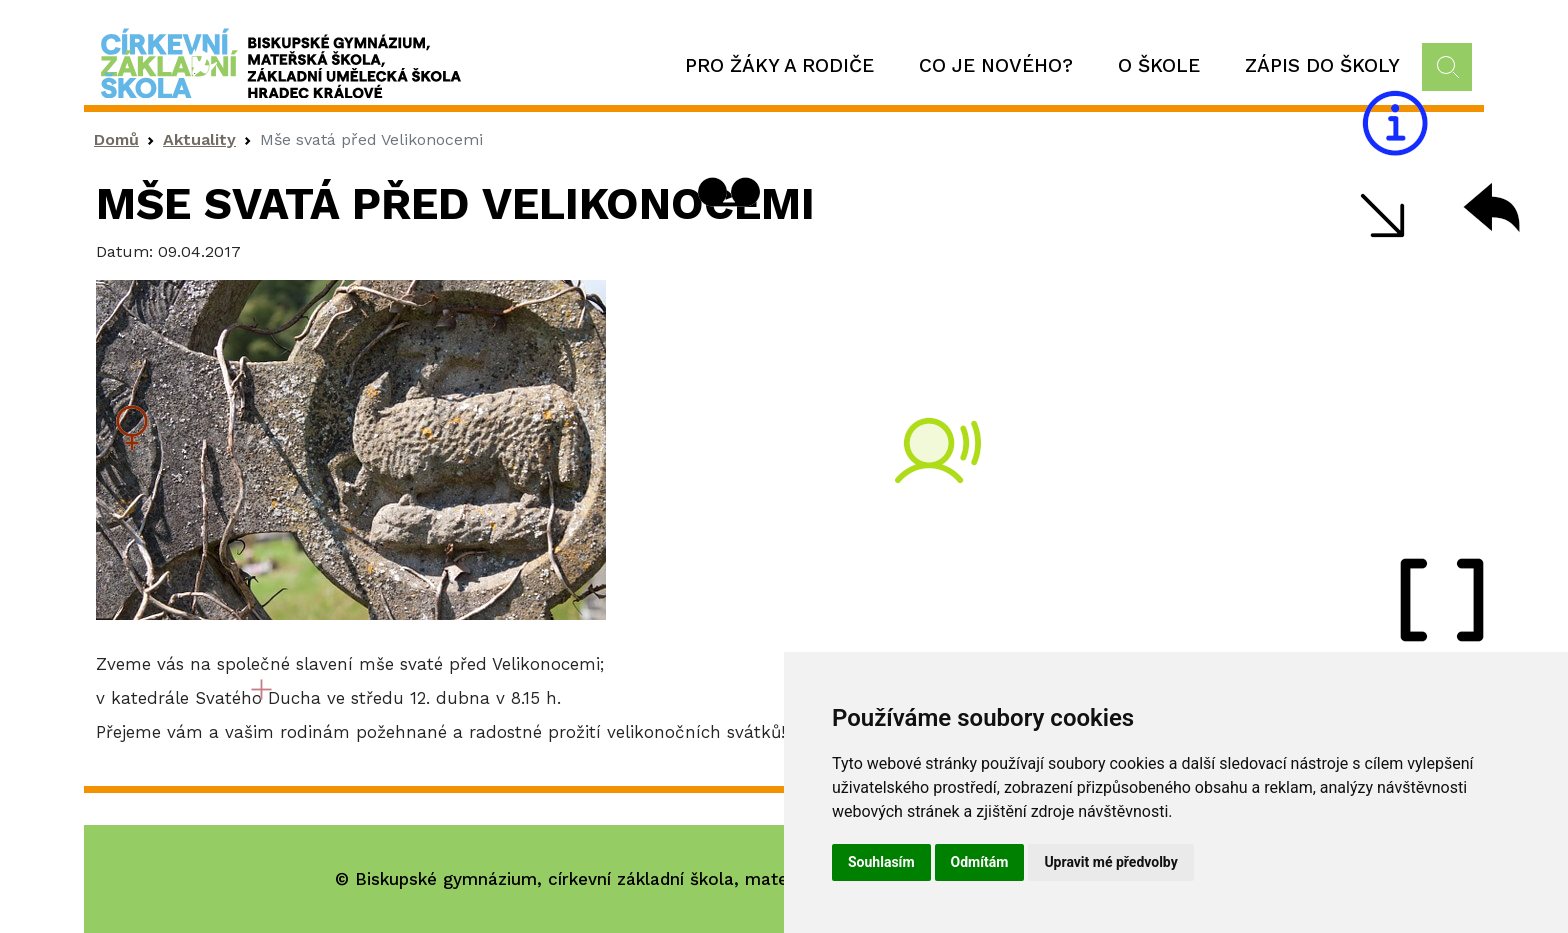 Image resolution: width=1568 pixels, height=933 pixels. What do you see at coordinates (1396, 124) in the screenshot?
I see `view more information or details` at bounding box center [1396, 124].